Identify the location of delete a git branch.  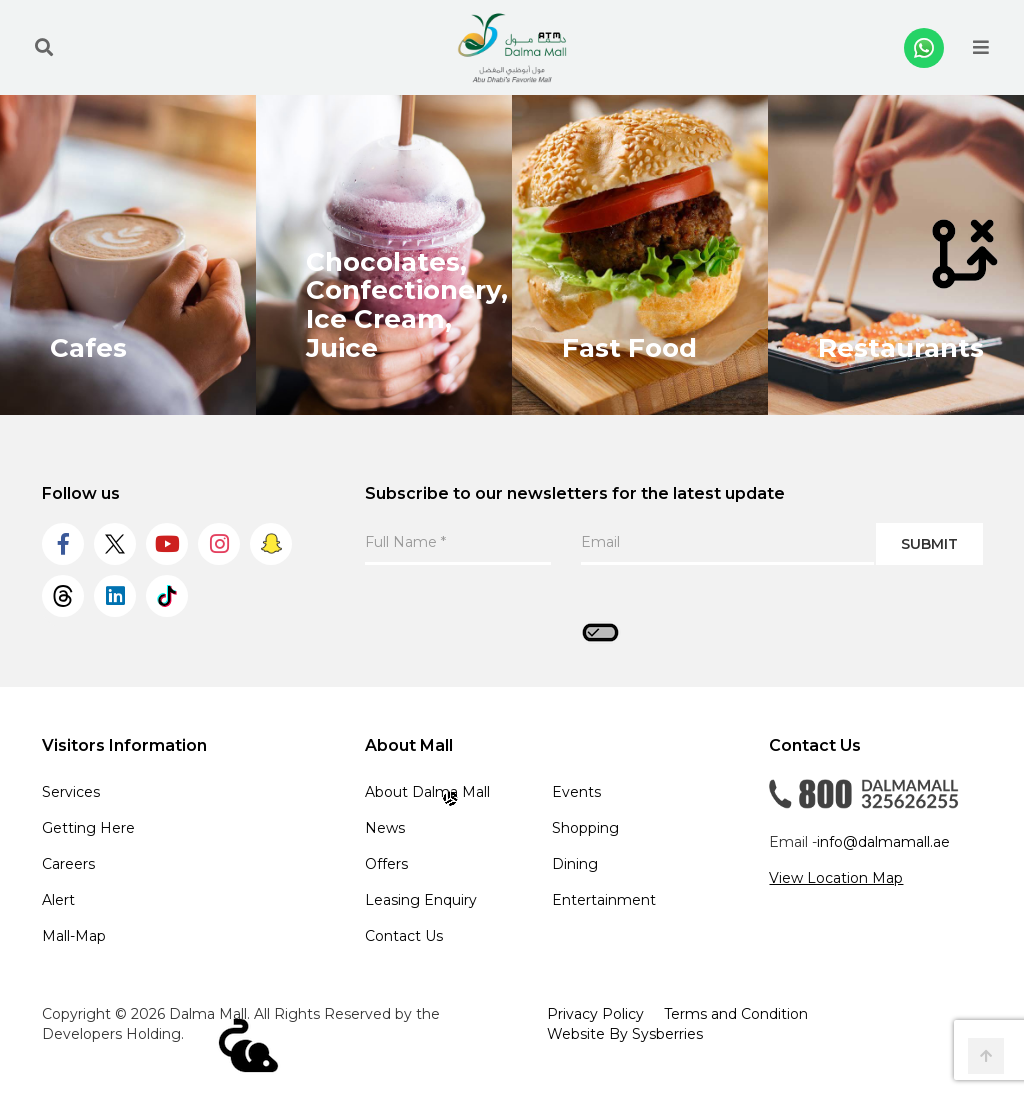
(963, 254).